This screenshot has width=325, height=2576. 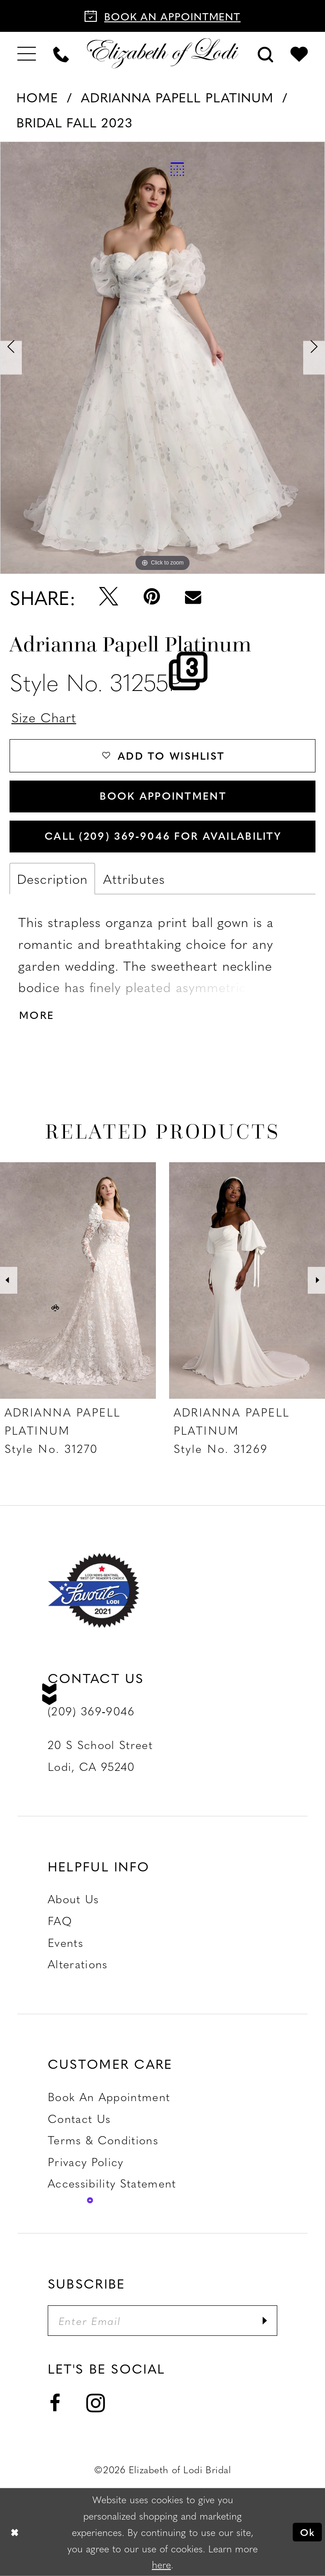 What do you see at coordinates (188, 671) in the screenshot?
I see `view item 3 in a series or collection` at bounding box center [188, 671].